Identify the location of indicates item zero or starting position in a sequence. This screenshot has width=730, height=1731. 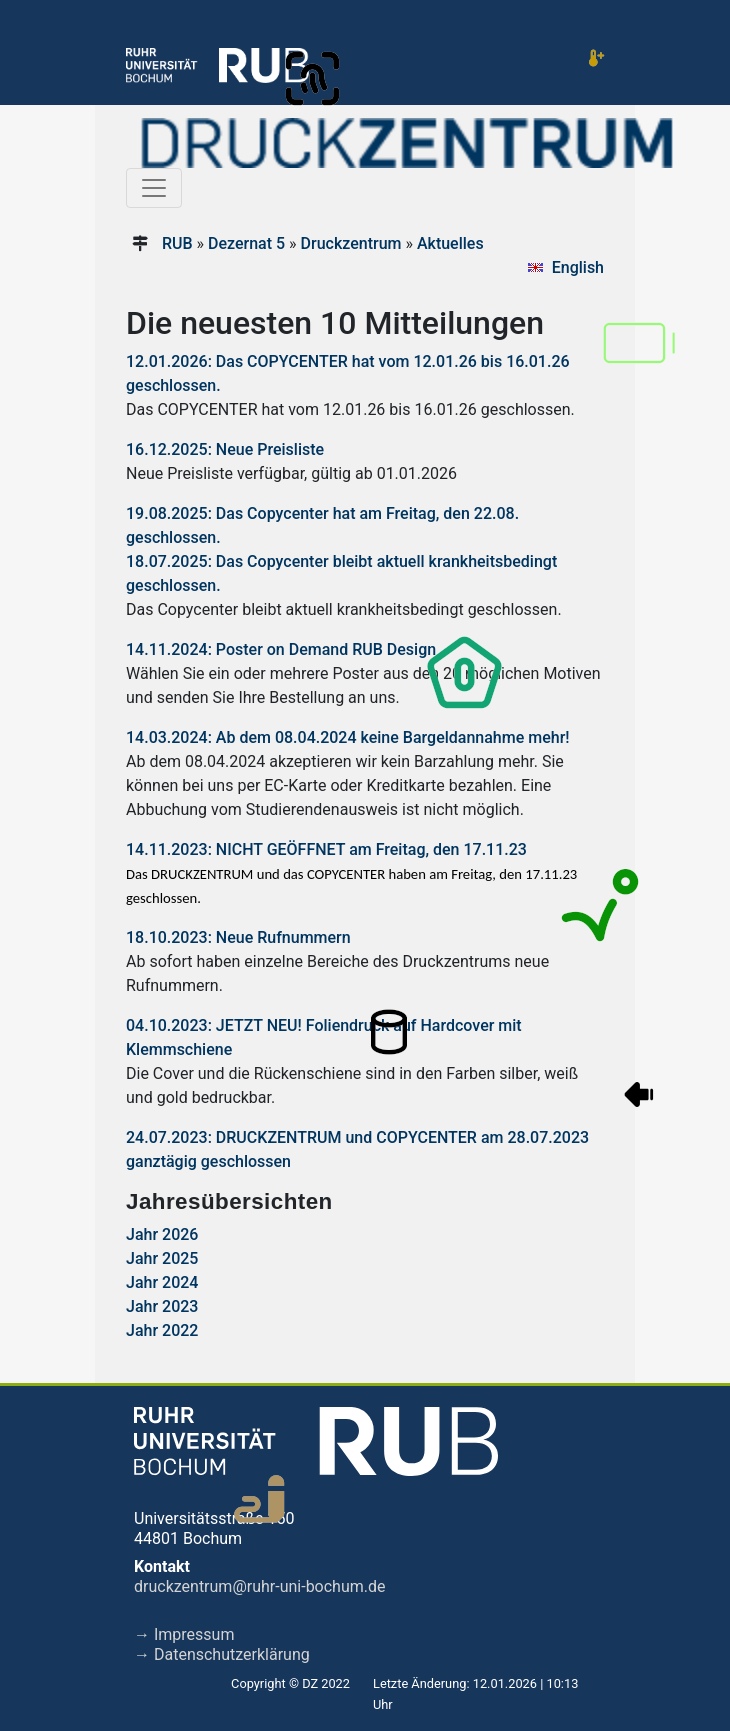
(464, 674).